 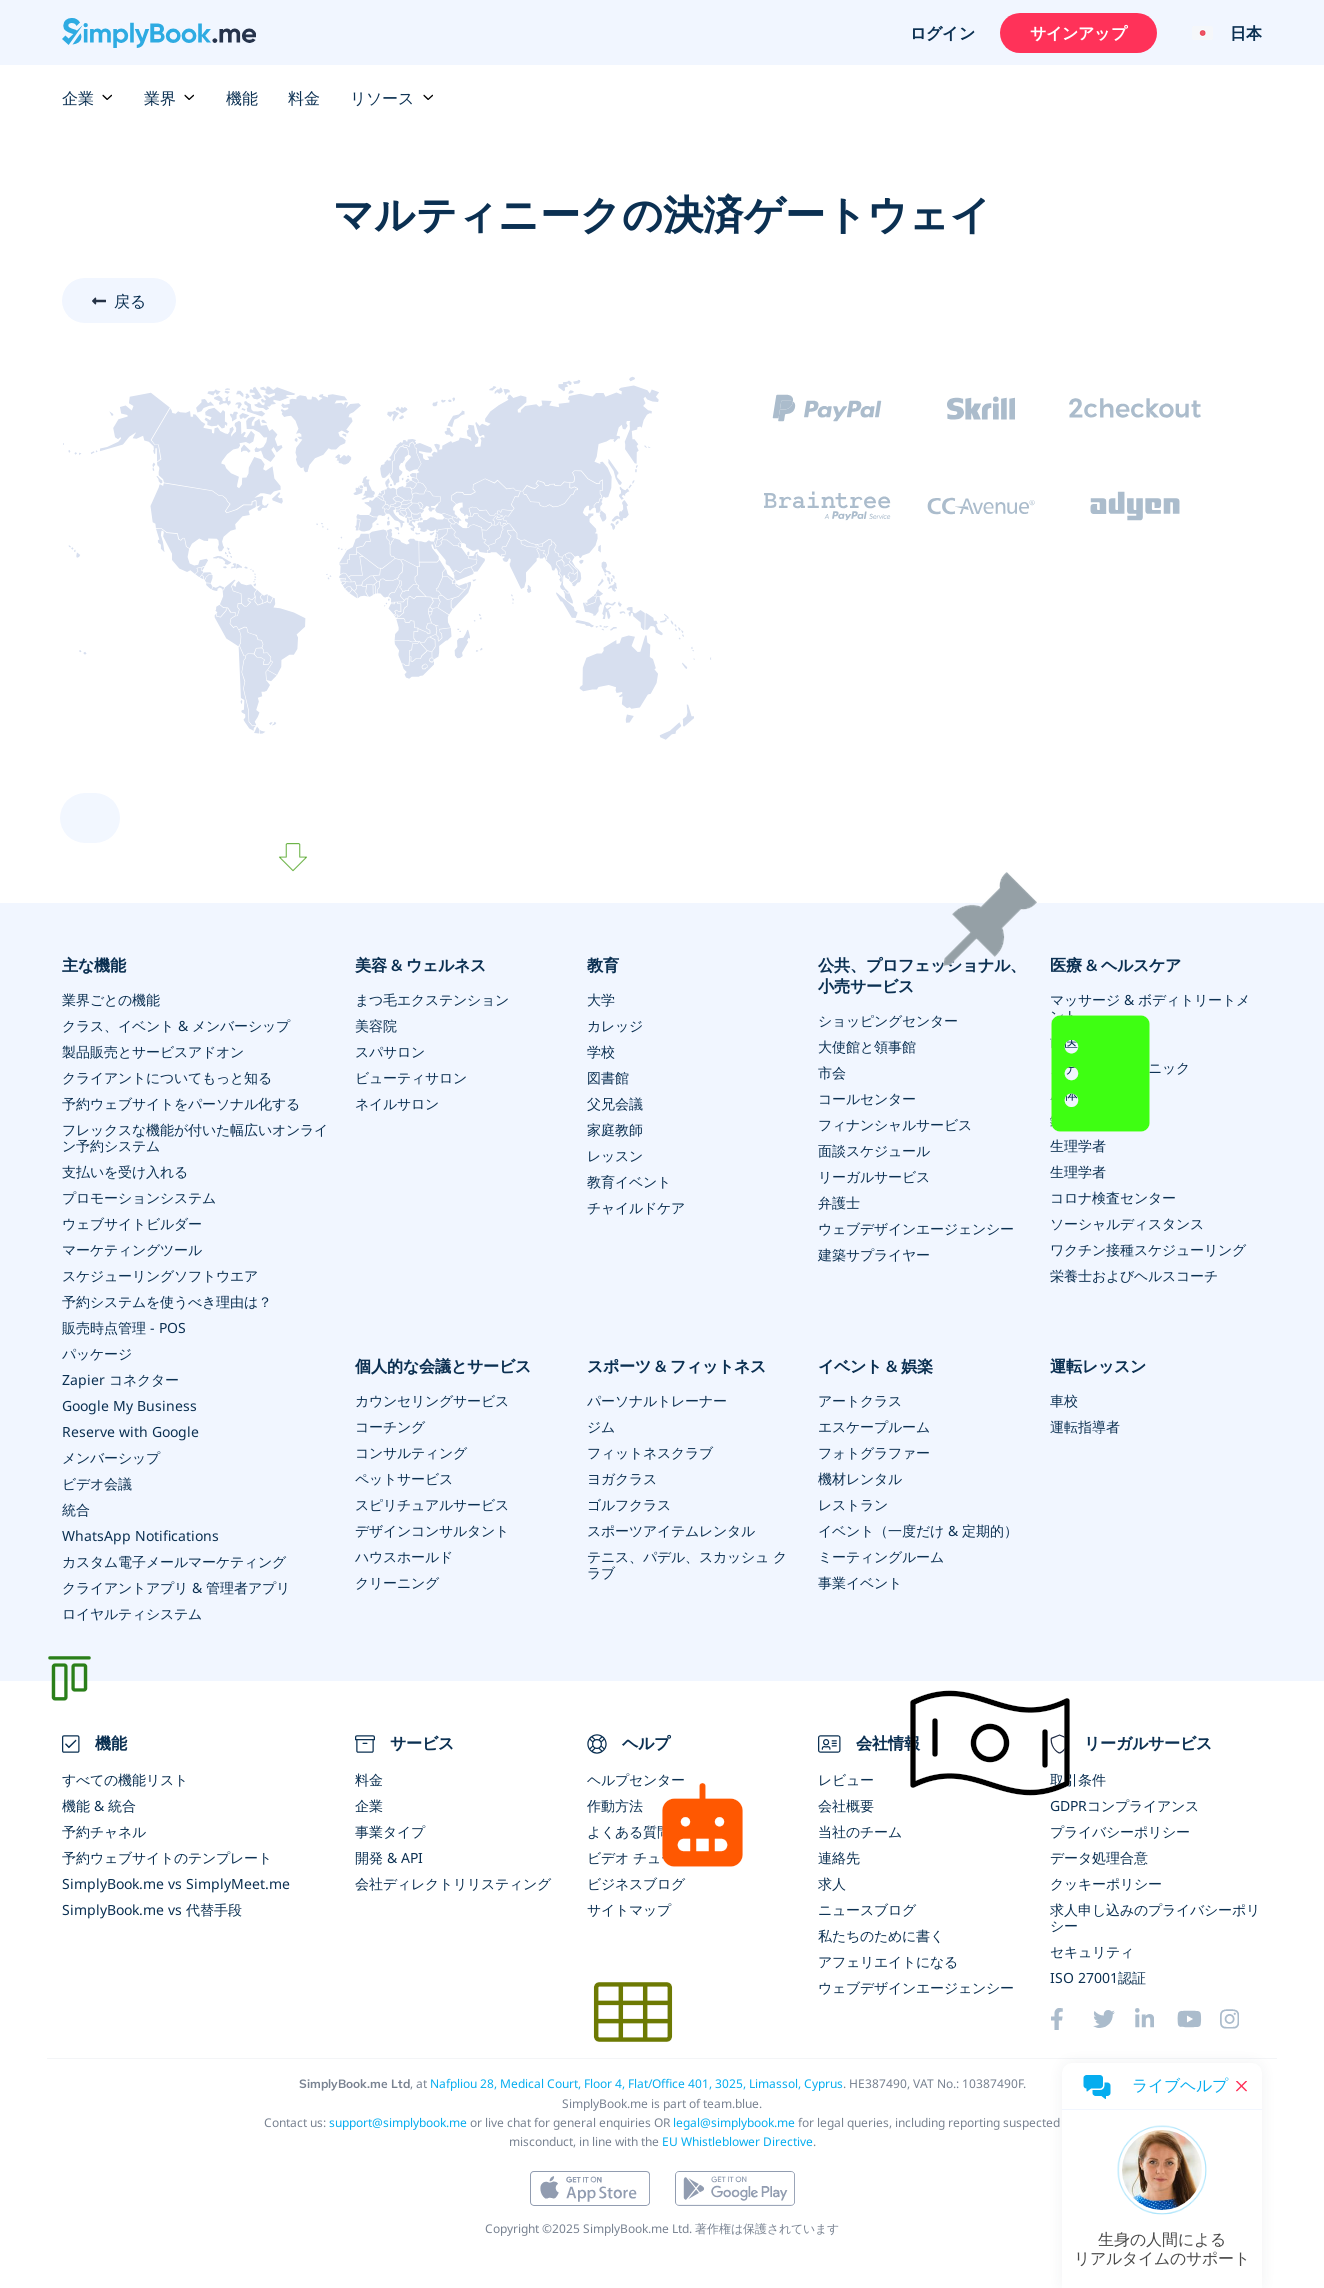 I want to click on view payment or transaction details, so click(x=990, y=1743).